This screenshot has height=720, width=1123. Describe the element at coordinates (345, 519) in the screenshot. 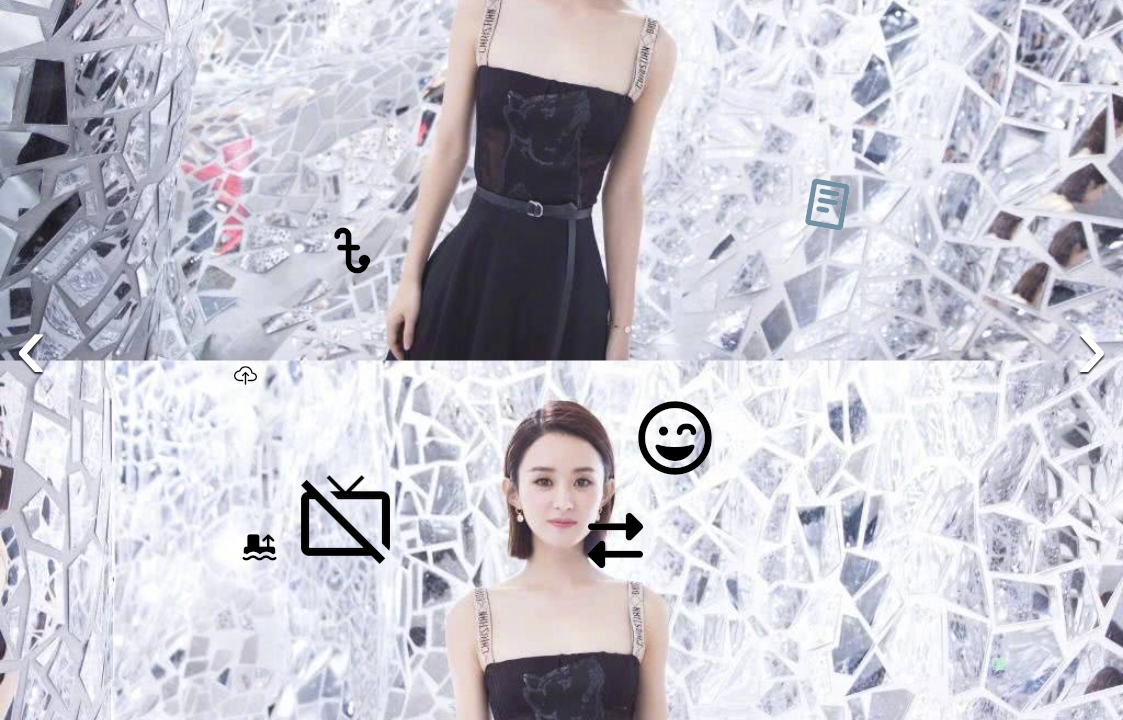

I see `tv or display is currently off or disabled` at that location.